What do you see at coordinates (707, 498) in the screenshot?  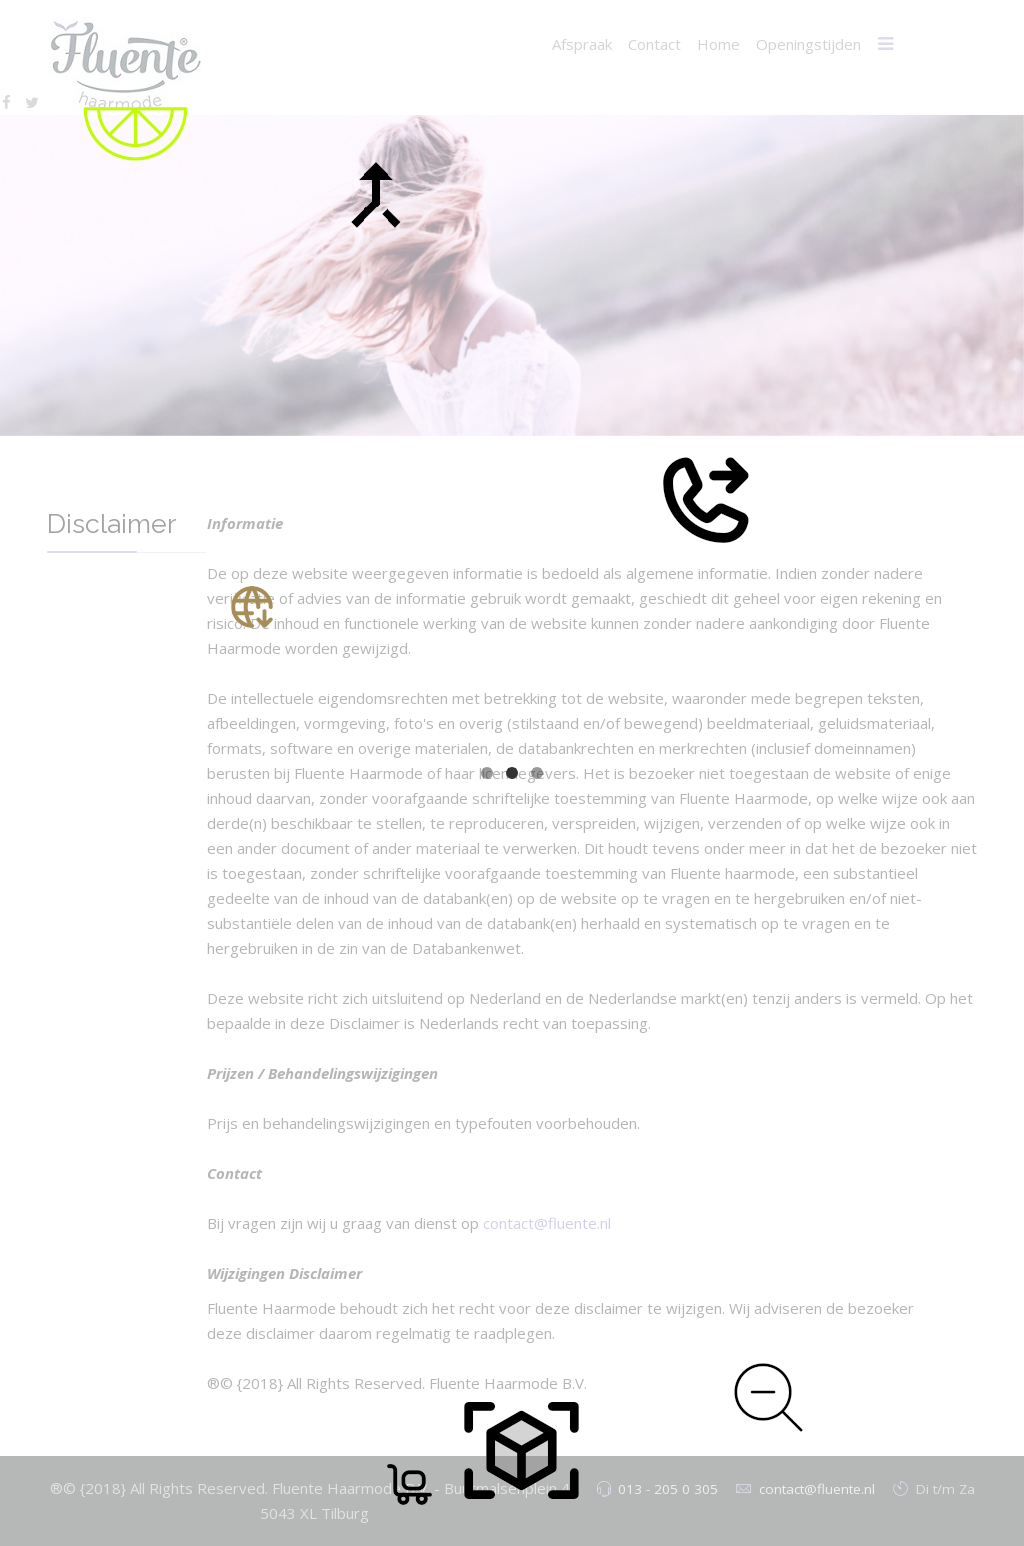 I see `transfer an active call to another person` at bounding box center [707, 498].